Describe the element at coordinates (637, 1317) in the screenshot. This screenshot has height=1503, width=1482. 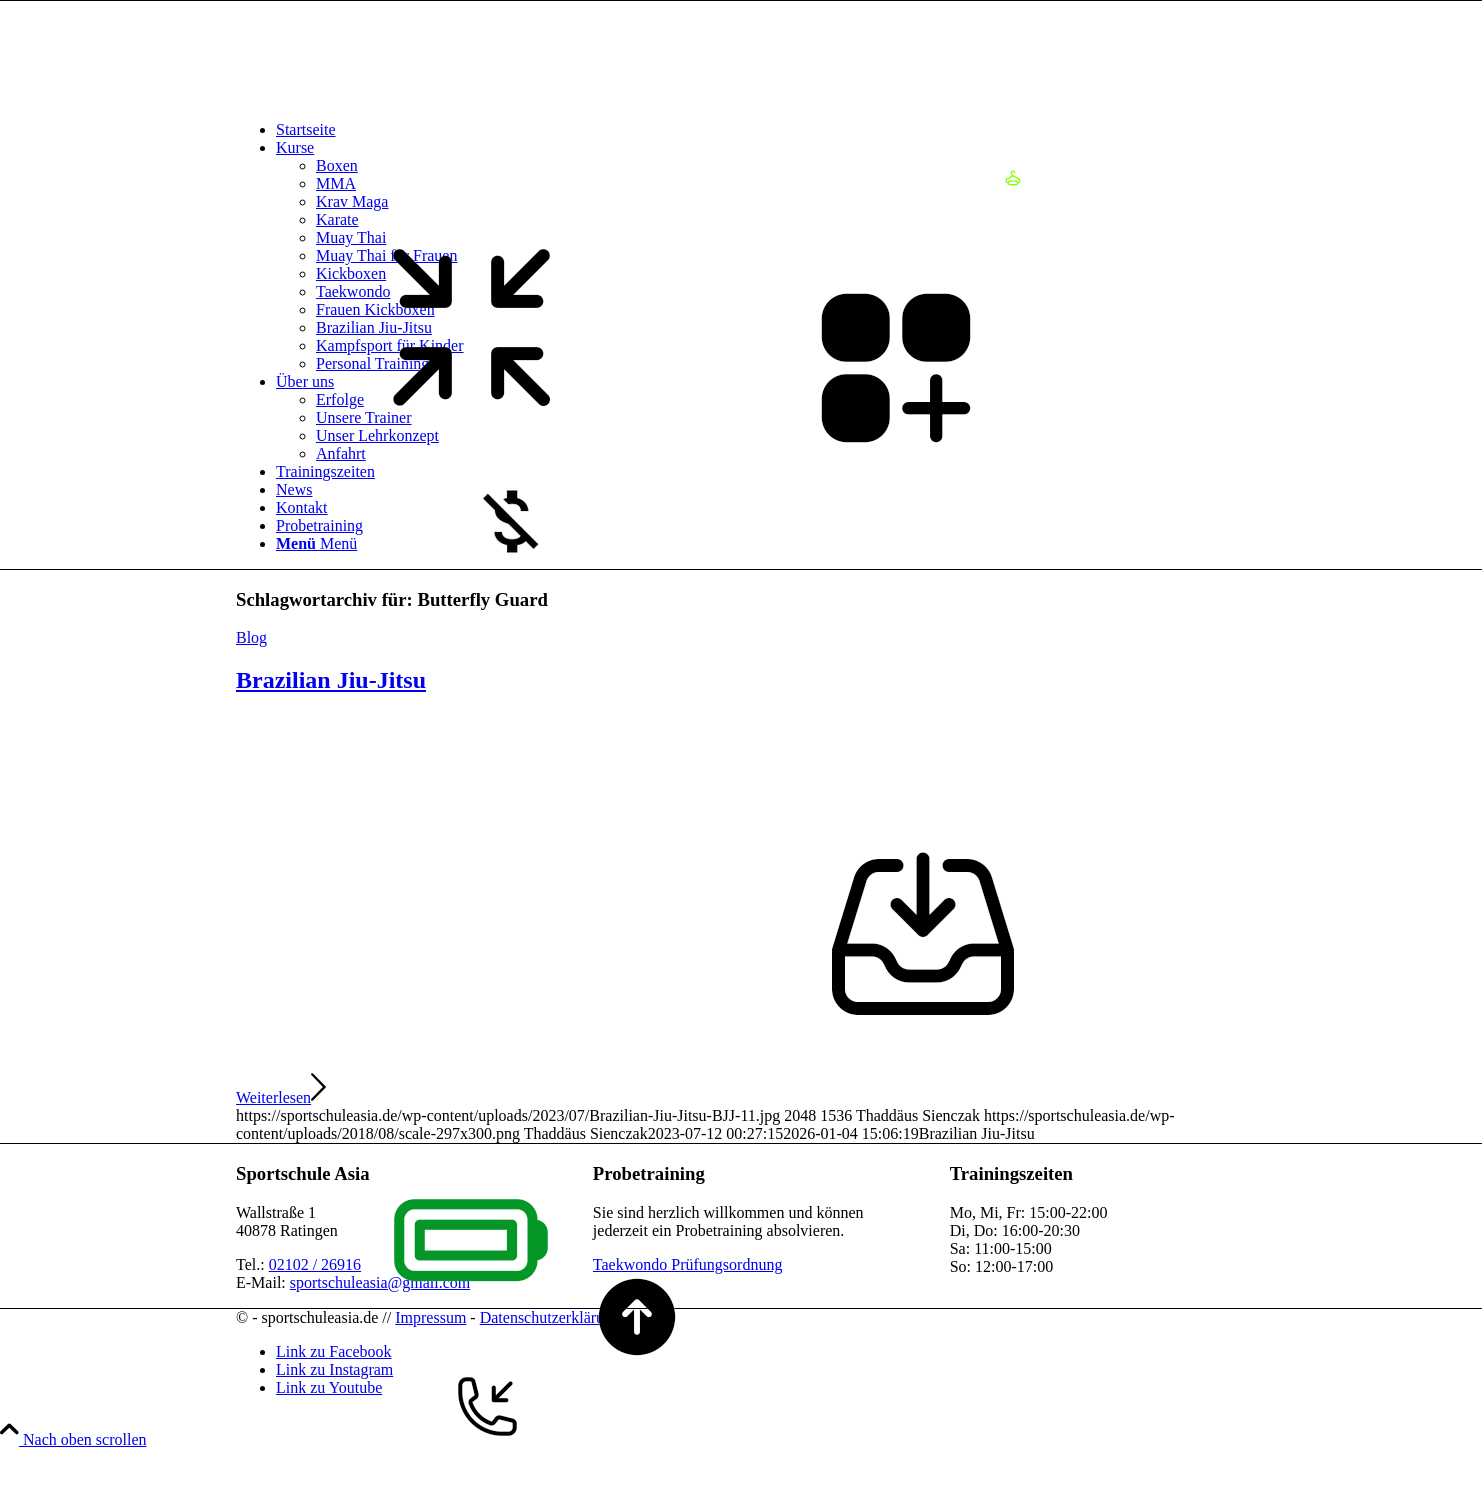
I see `upload a file or content` at that location.